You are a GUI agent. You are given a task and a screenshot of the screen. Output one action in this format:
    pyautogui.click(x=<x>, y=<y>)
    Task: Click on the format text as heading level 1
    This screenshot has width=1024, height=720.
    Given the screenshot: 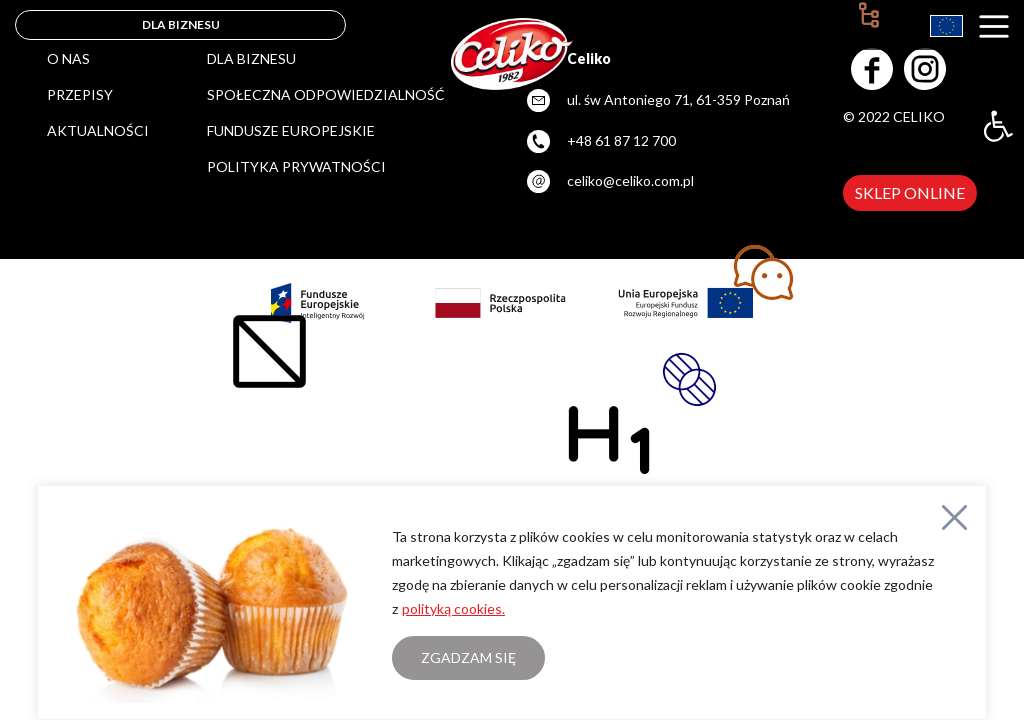 What is the action you would take?
    pyautogui.click(x=607, y=438)
    